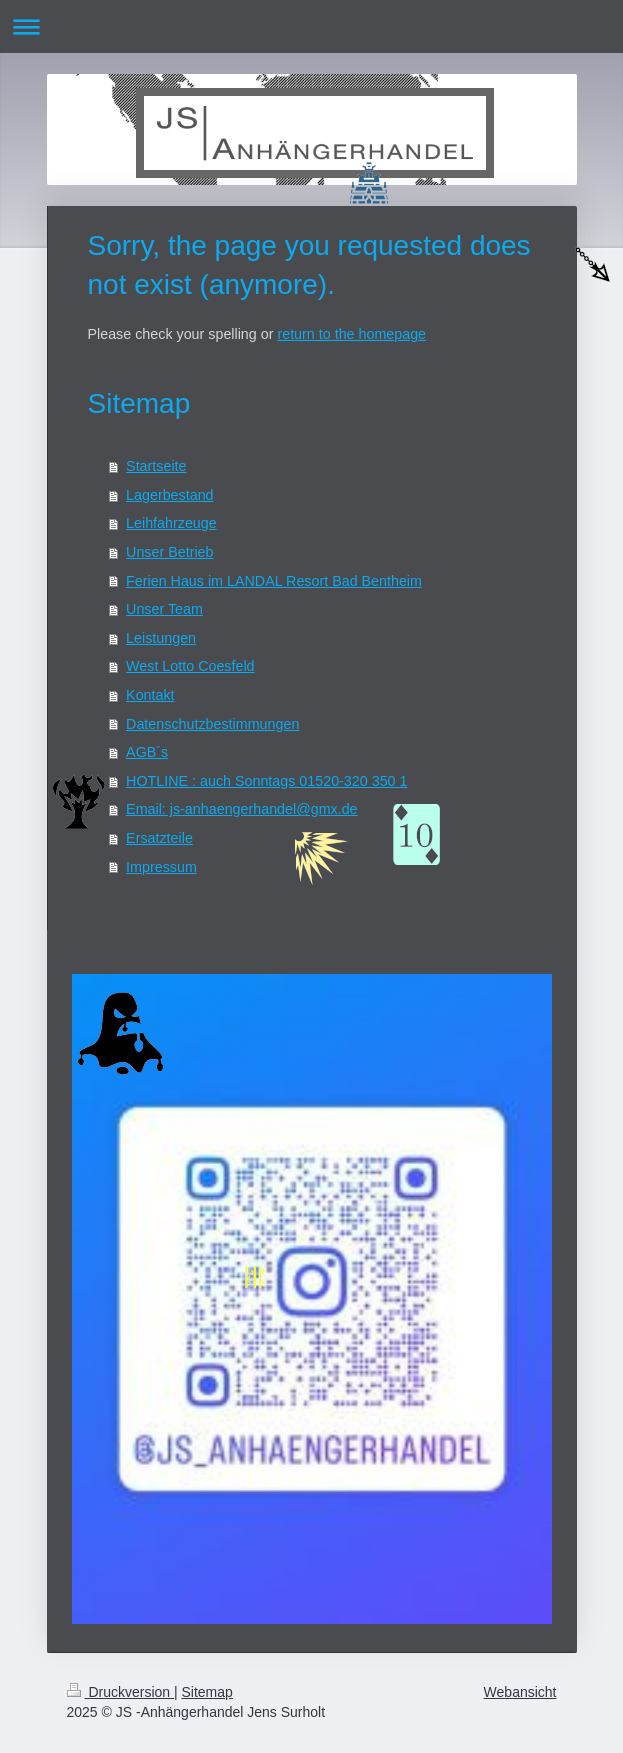 The height and width of the screenshot is (1753, 623). Describe the element at coordinates (255, 1277) in the screenshot. I see `bamboo plant icon for nature or zen-themed content` at that location.